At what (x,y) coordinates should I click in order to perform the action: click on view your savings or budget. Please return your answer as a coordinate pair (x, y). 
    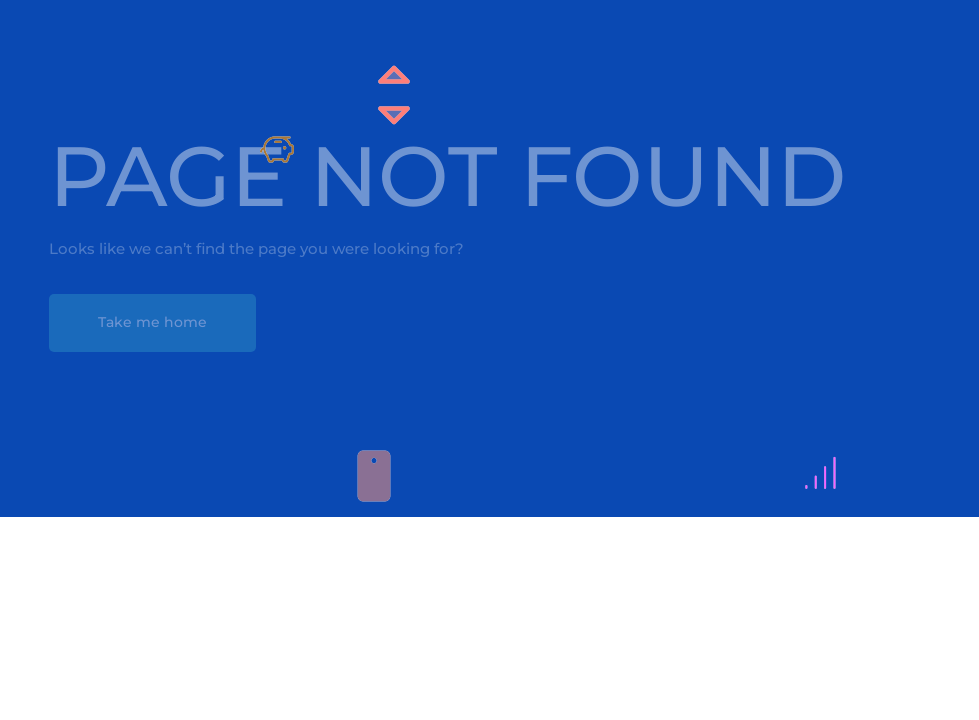
    Looking at the image, I should click on (277, 149).